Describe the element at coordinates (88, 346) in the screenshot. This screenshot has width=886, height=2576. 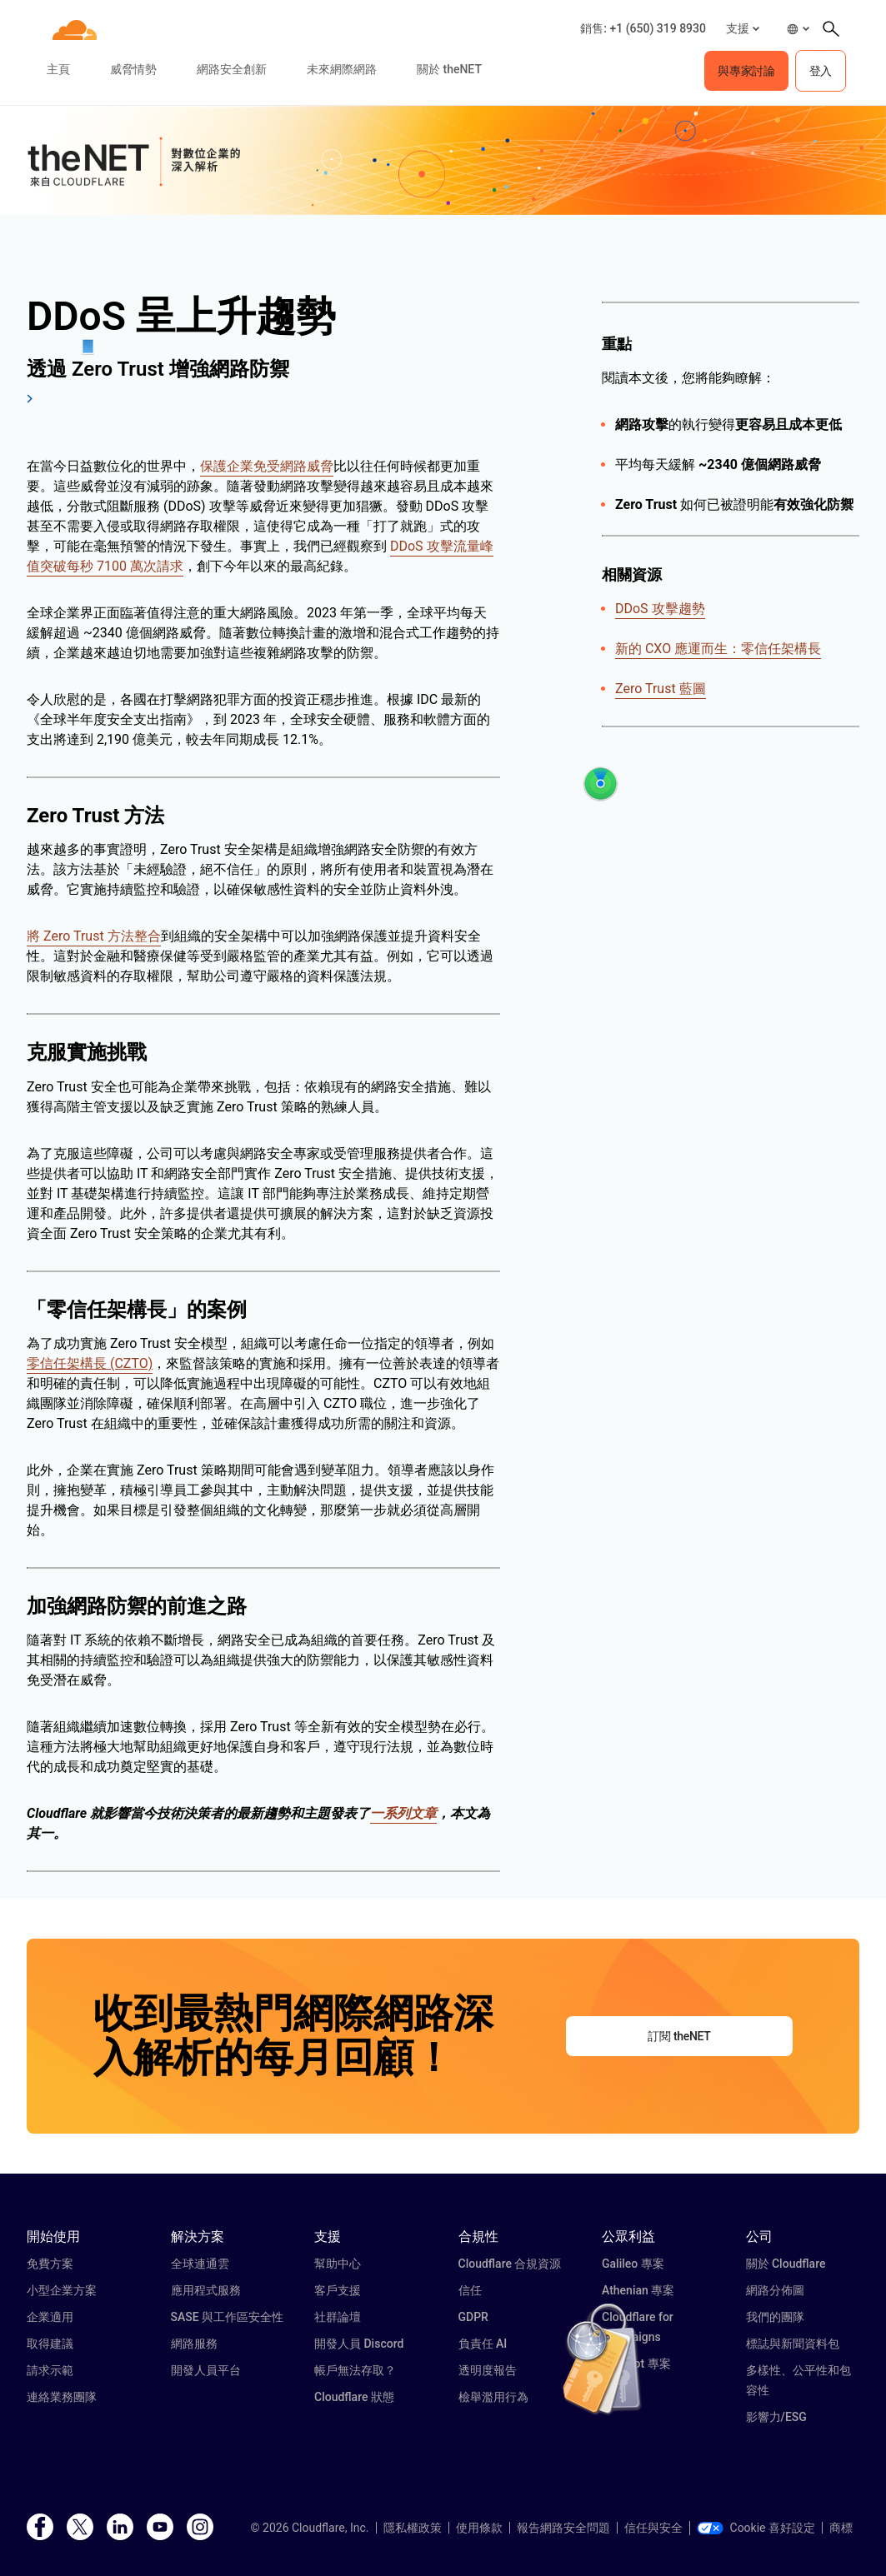
I see `iPad with cellular connectivity` at that location.